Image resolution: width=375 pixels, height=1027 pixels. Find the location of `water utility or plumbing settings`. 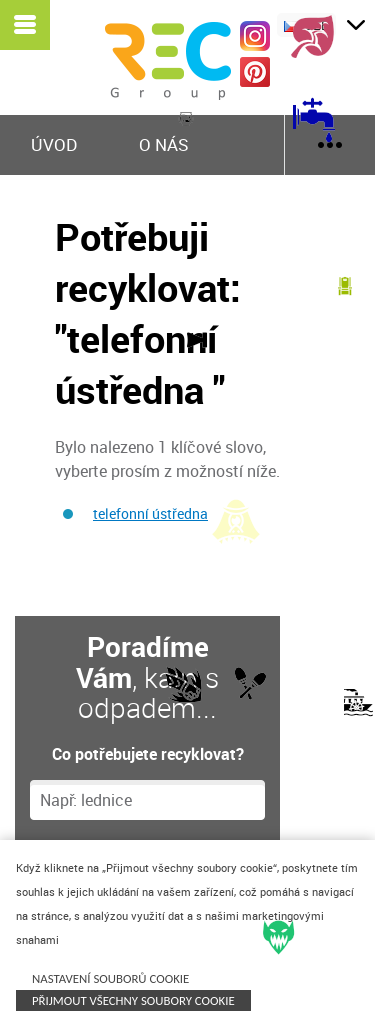

water utility or plumbing settings is located at coordinates (314, 120).